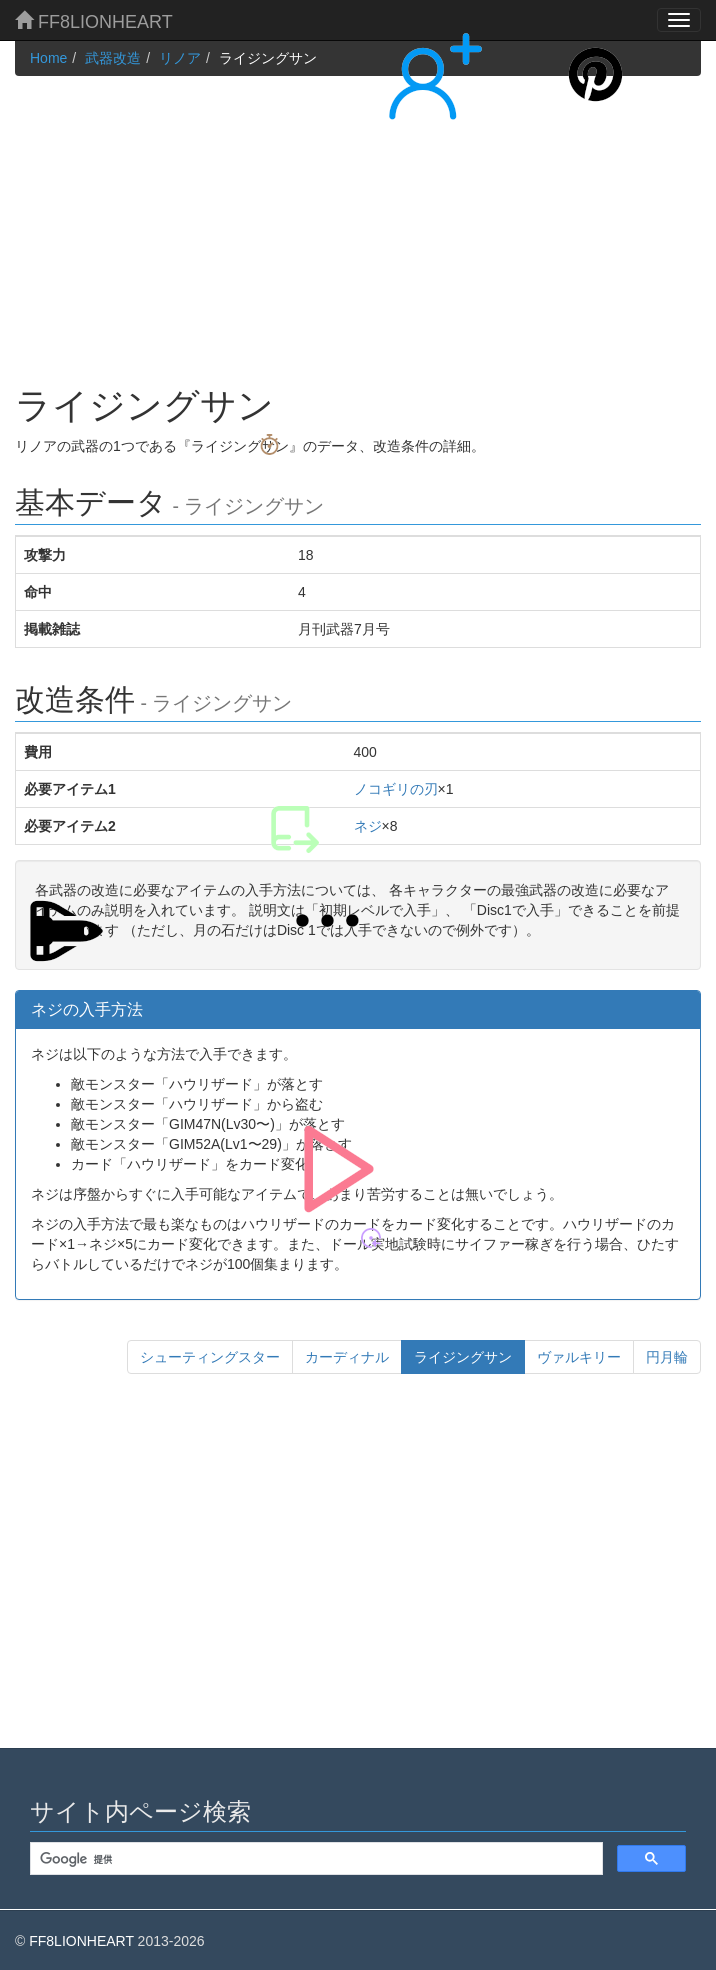  Describe the element at coordinates (371, 1238) in the screenshot. I see `indicates an issue is tracked by another item` at that location.